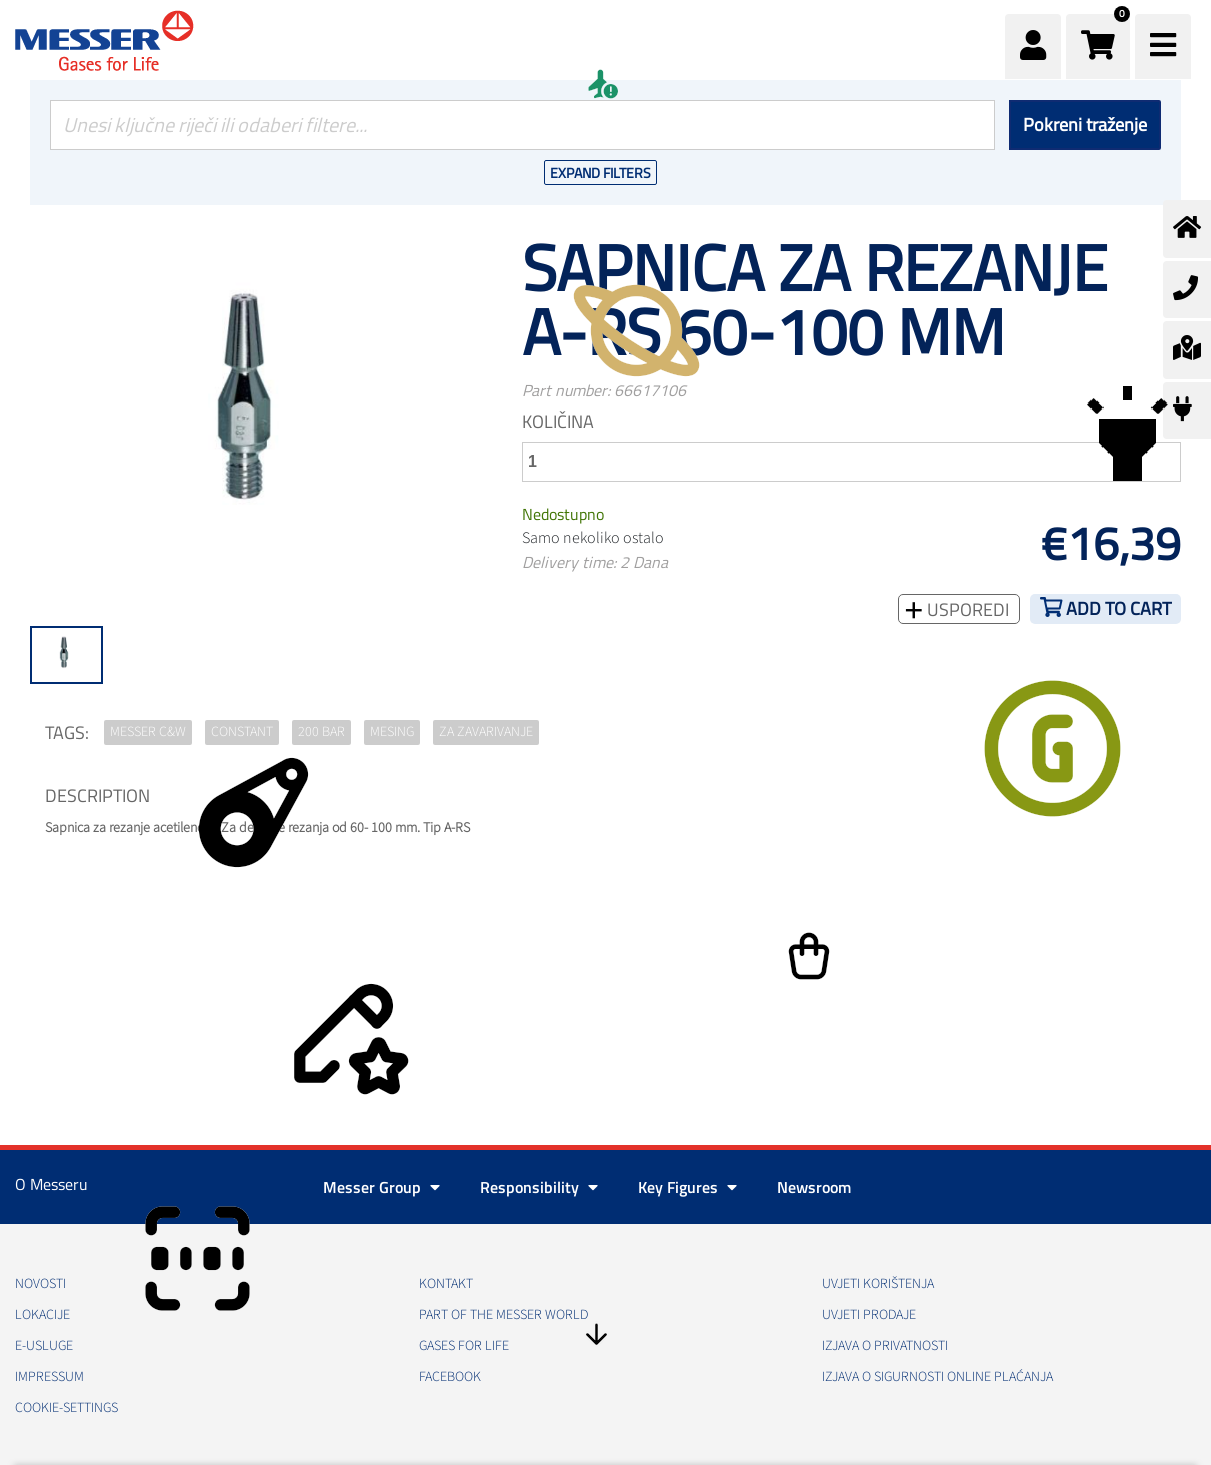 The height and width of the screenshot is (1465, 1211). Describe the element at coordinates (345, 1031) in the screenshot. I see `rate or review your edits` at that location.